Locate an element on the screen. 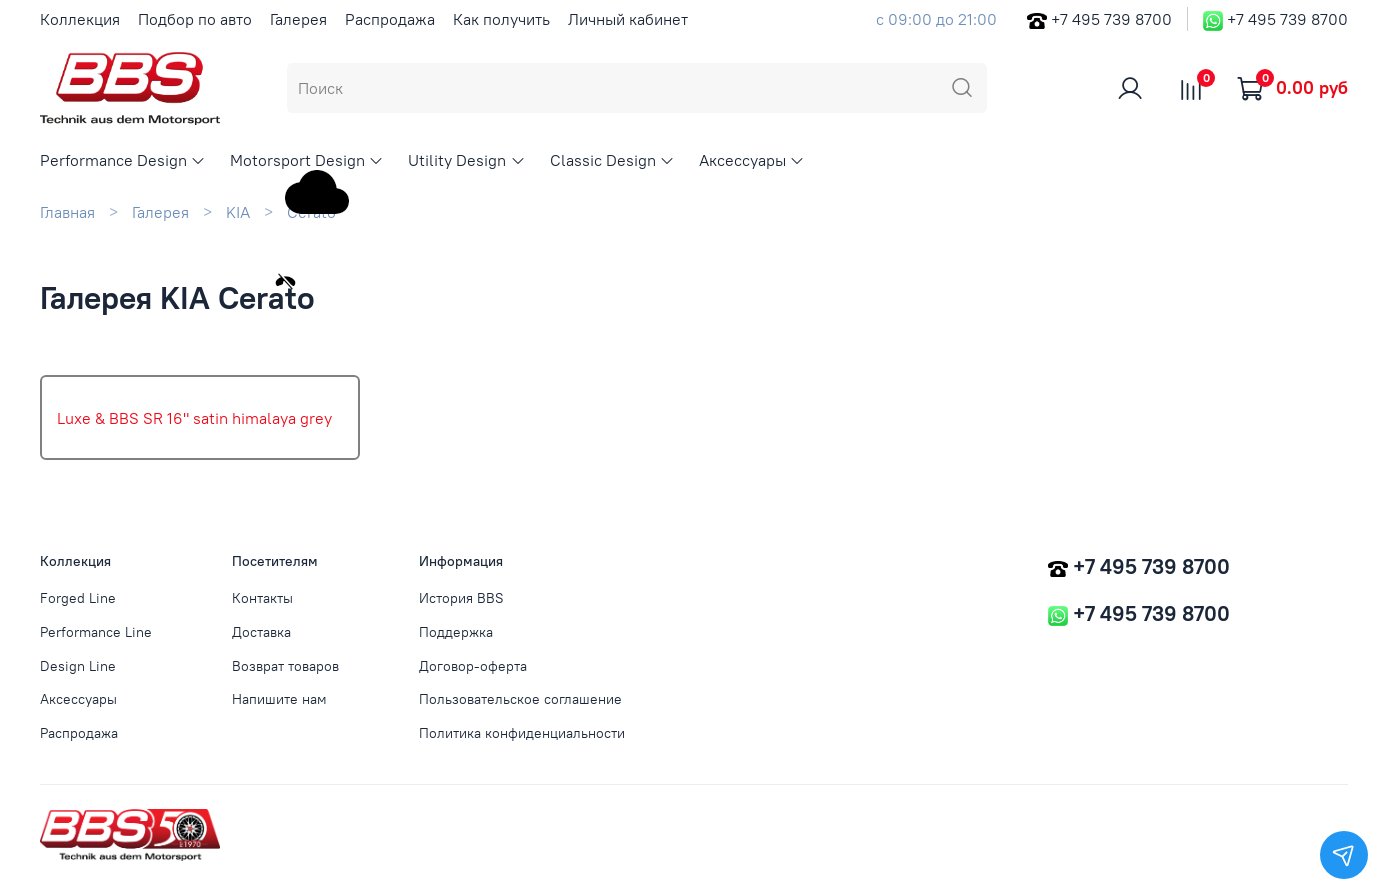 This screenshot has width=1388, height=889. cloud storage or syncing status is located at coordinates (317, 192).